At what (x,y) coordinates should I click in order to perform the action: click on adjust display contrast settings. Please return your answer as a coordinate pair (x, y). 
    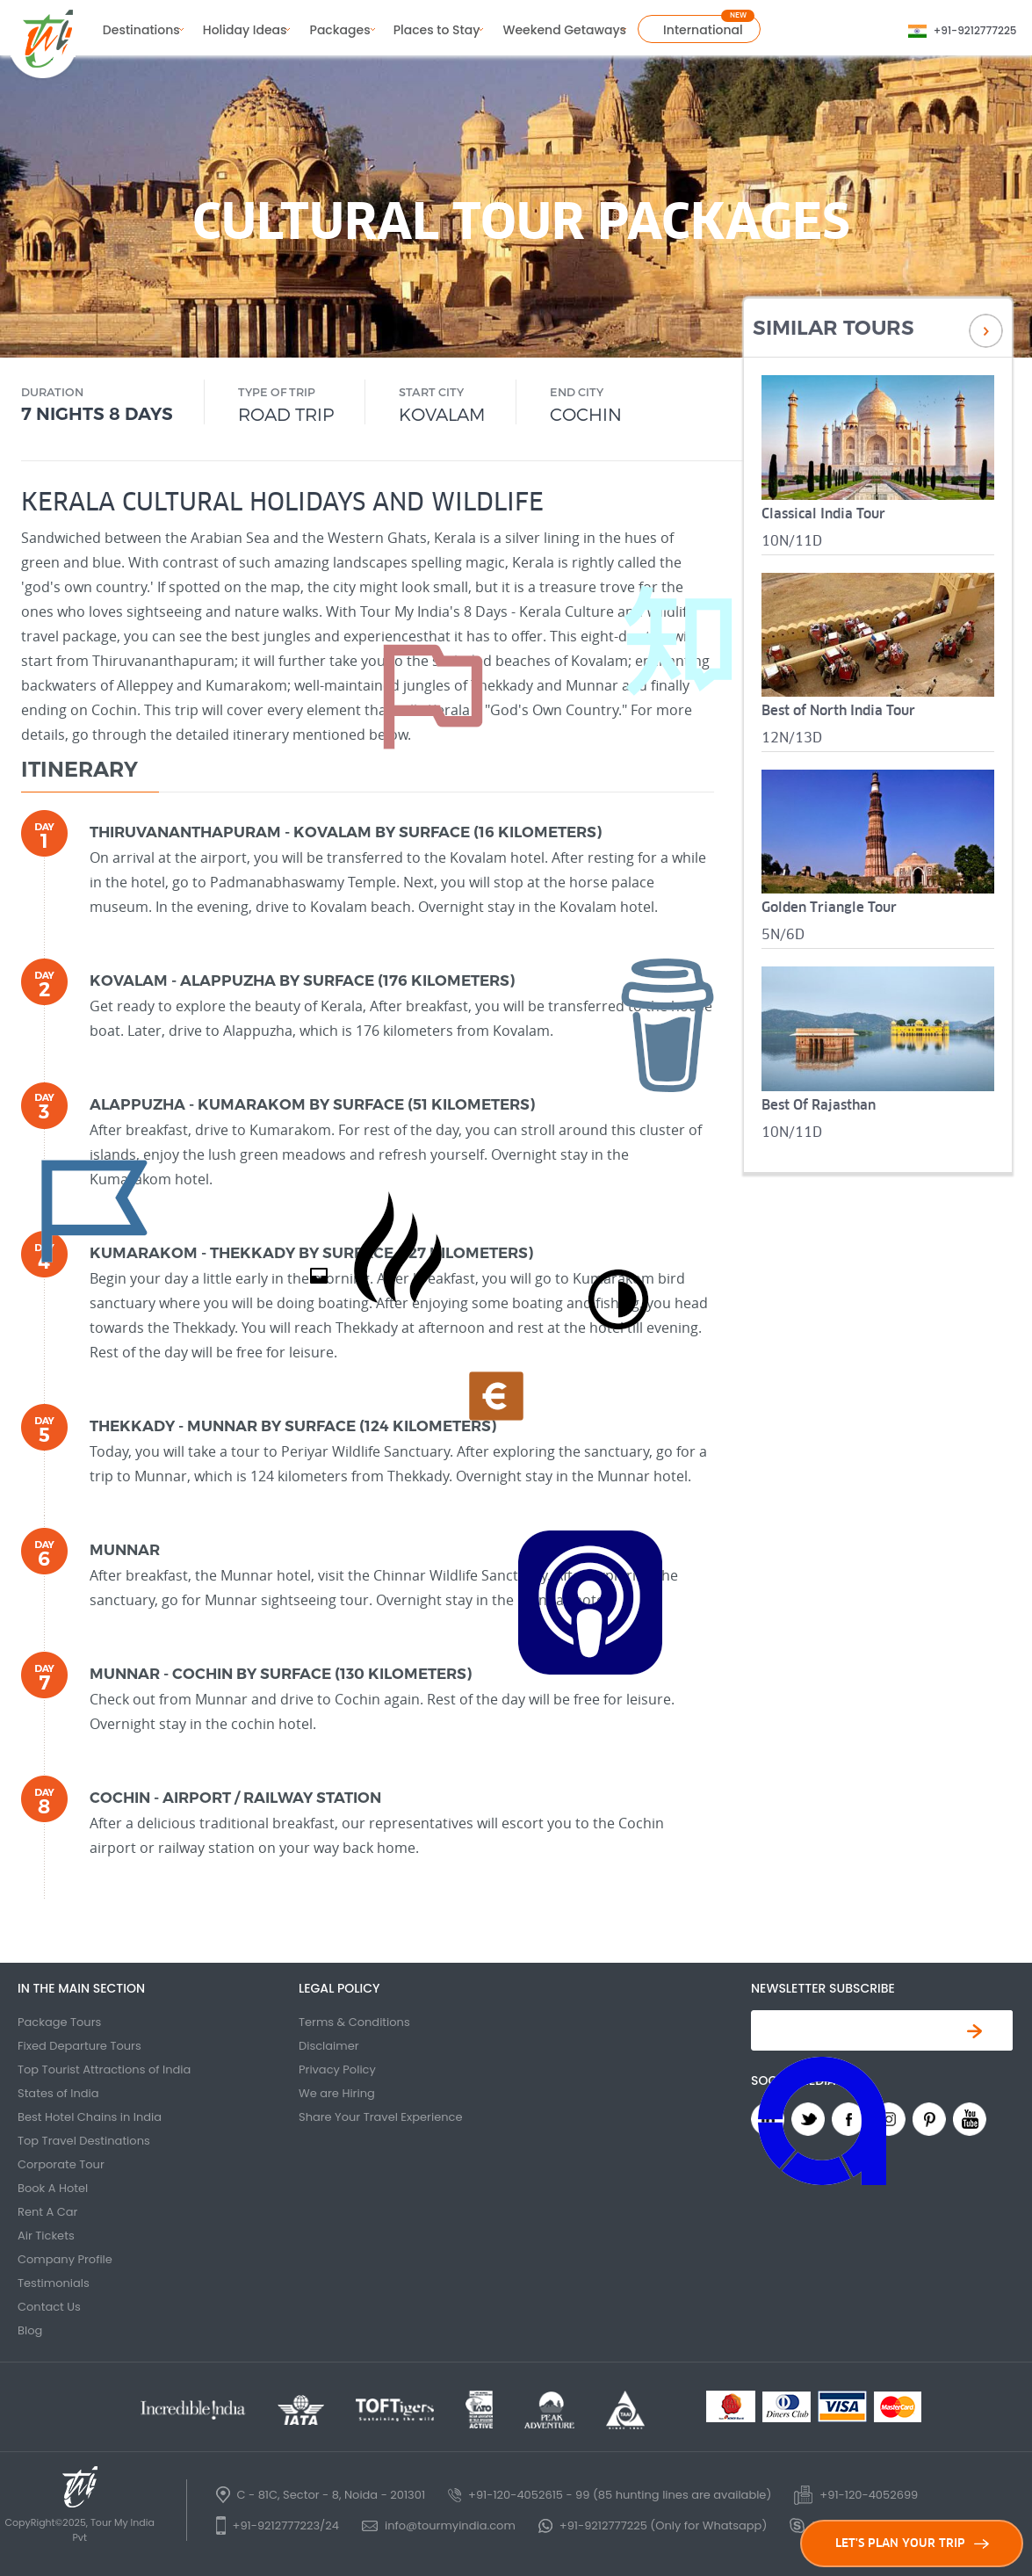
    Looking at the image, I should click on (618, 1299).